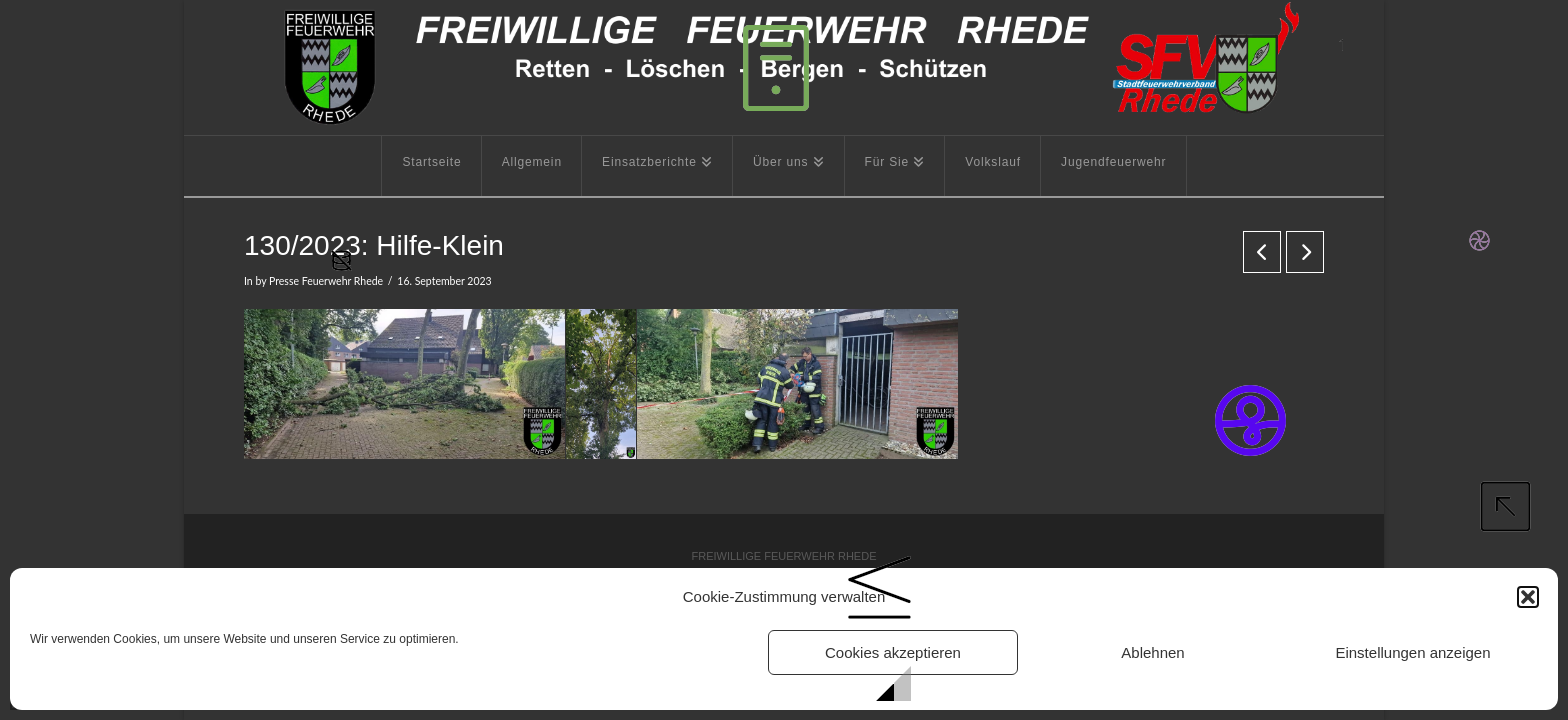  Describe the element at coordinates (881, 589) in the screenshot. I see `less than or equal to mathematical operator` at that location.